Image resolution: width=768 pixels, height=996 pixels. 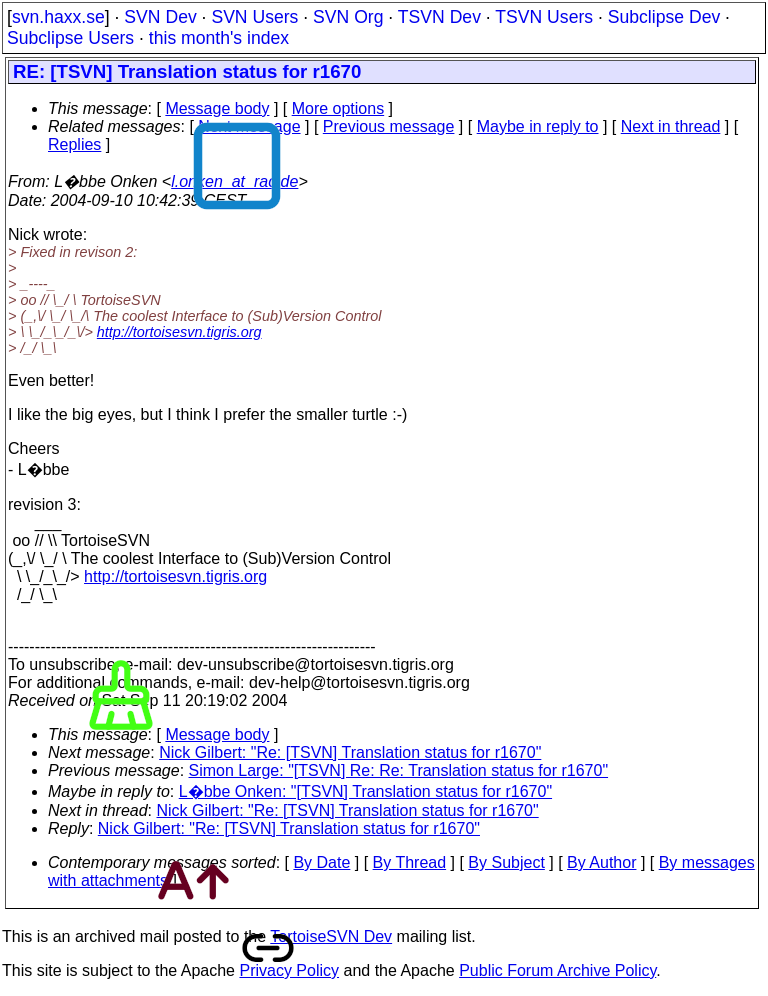 I want to click on increase font size, so click(x=193, y=883).